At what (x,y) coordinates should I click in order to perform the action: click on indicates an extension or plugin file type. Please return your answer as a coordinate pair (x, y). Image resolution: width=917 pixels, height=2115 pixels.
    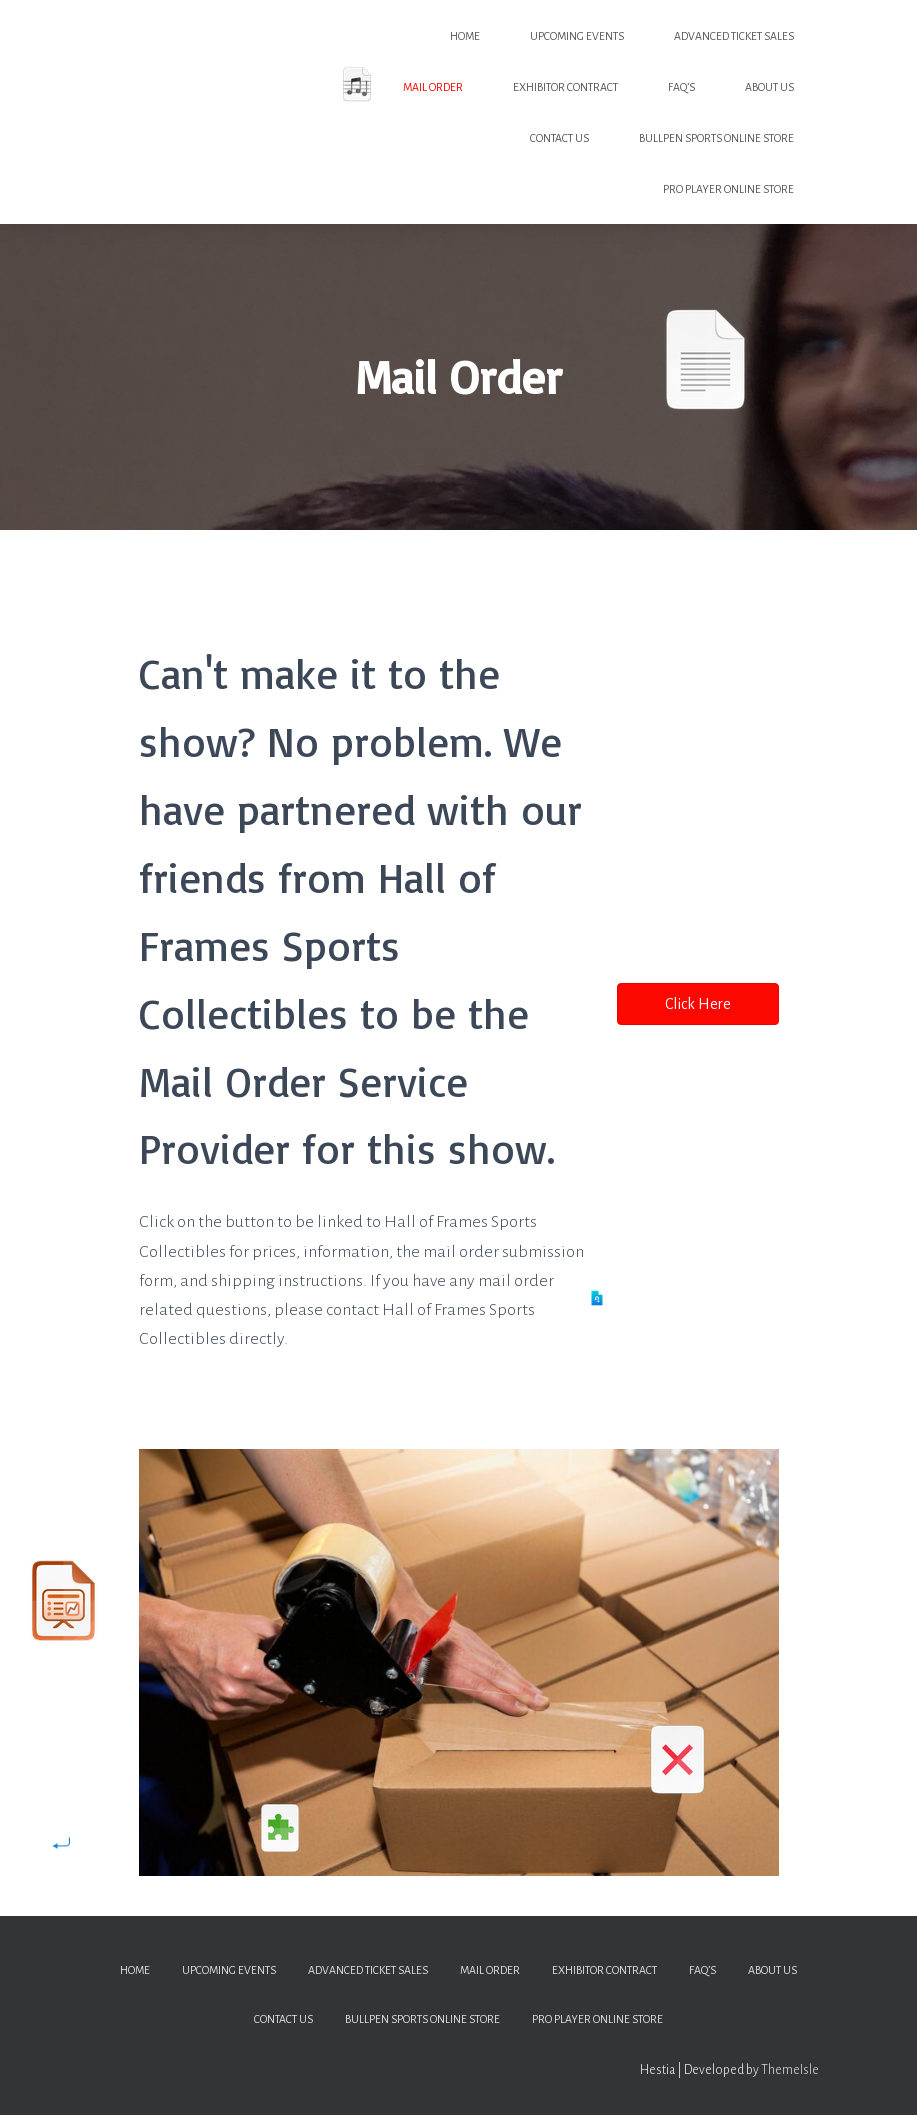
    Looking at the image, I should click on (280, 1828).